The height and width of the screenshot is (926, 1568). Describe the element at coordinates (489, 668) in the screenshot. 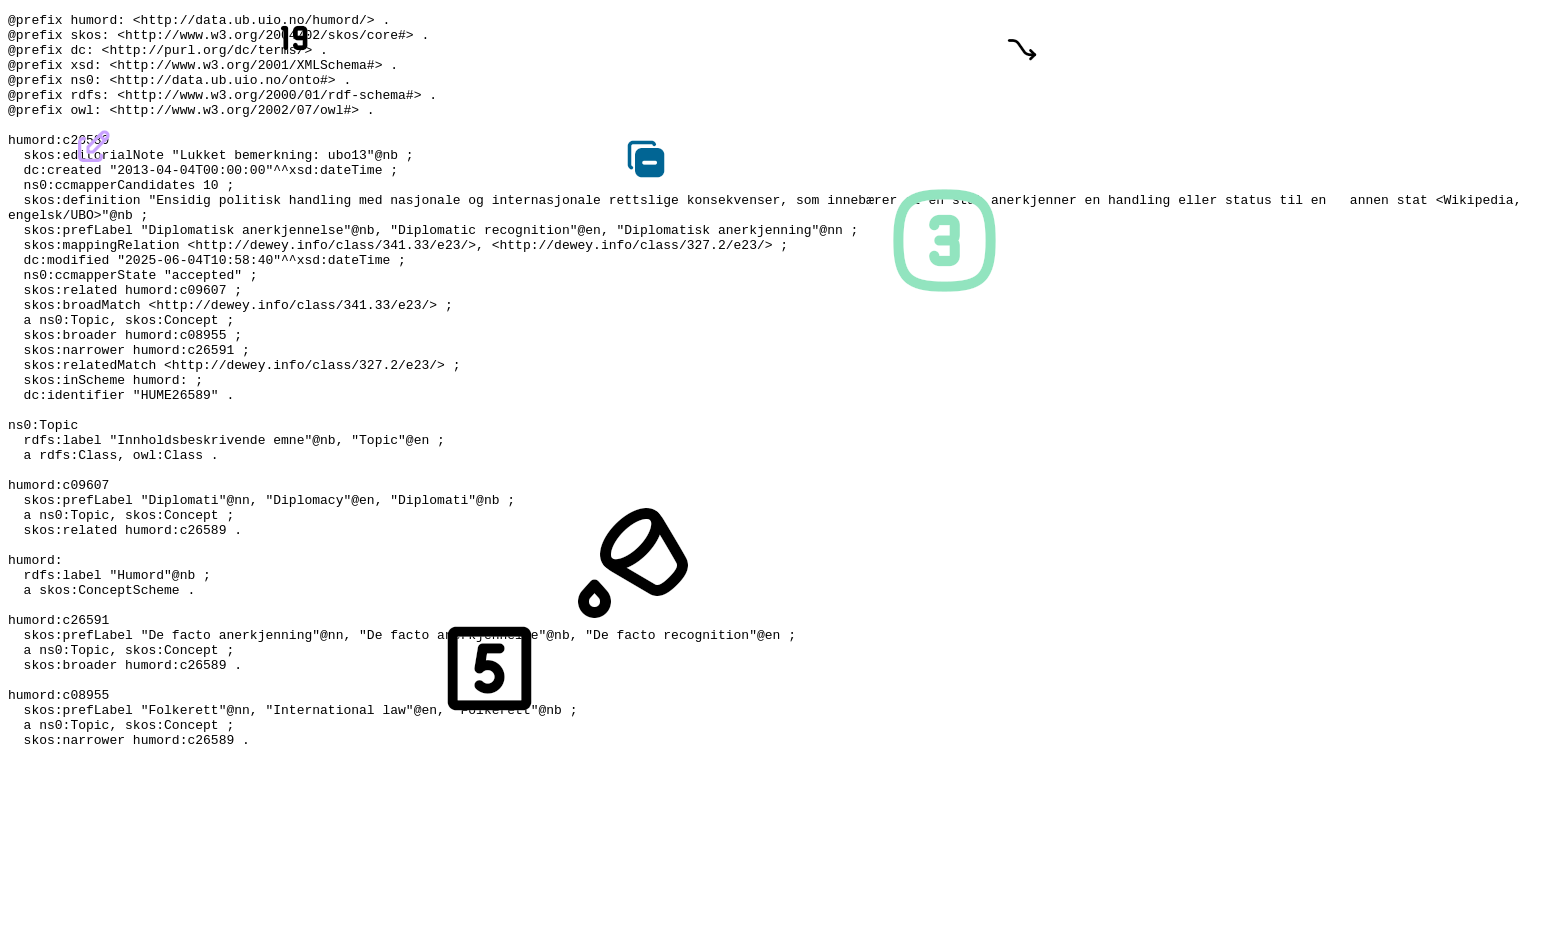

I see `indicates step 5 in a numbered process` at that location.